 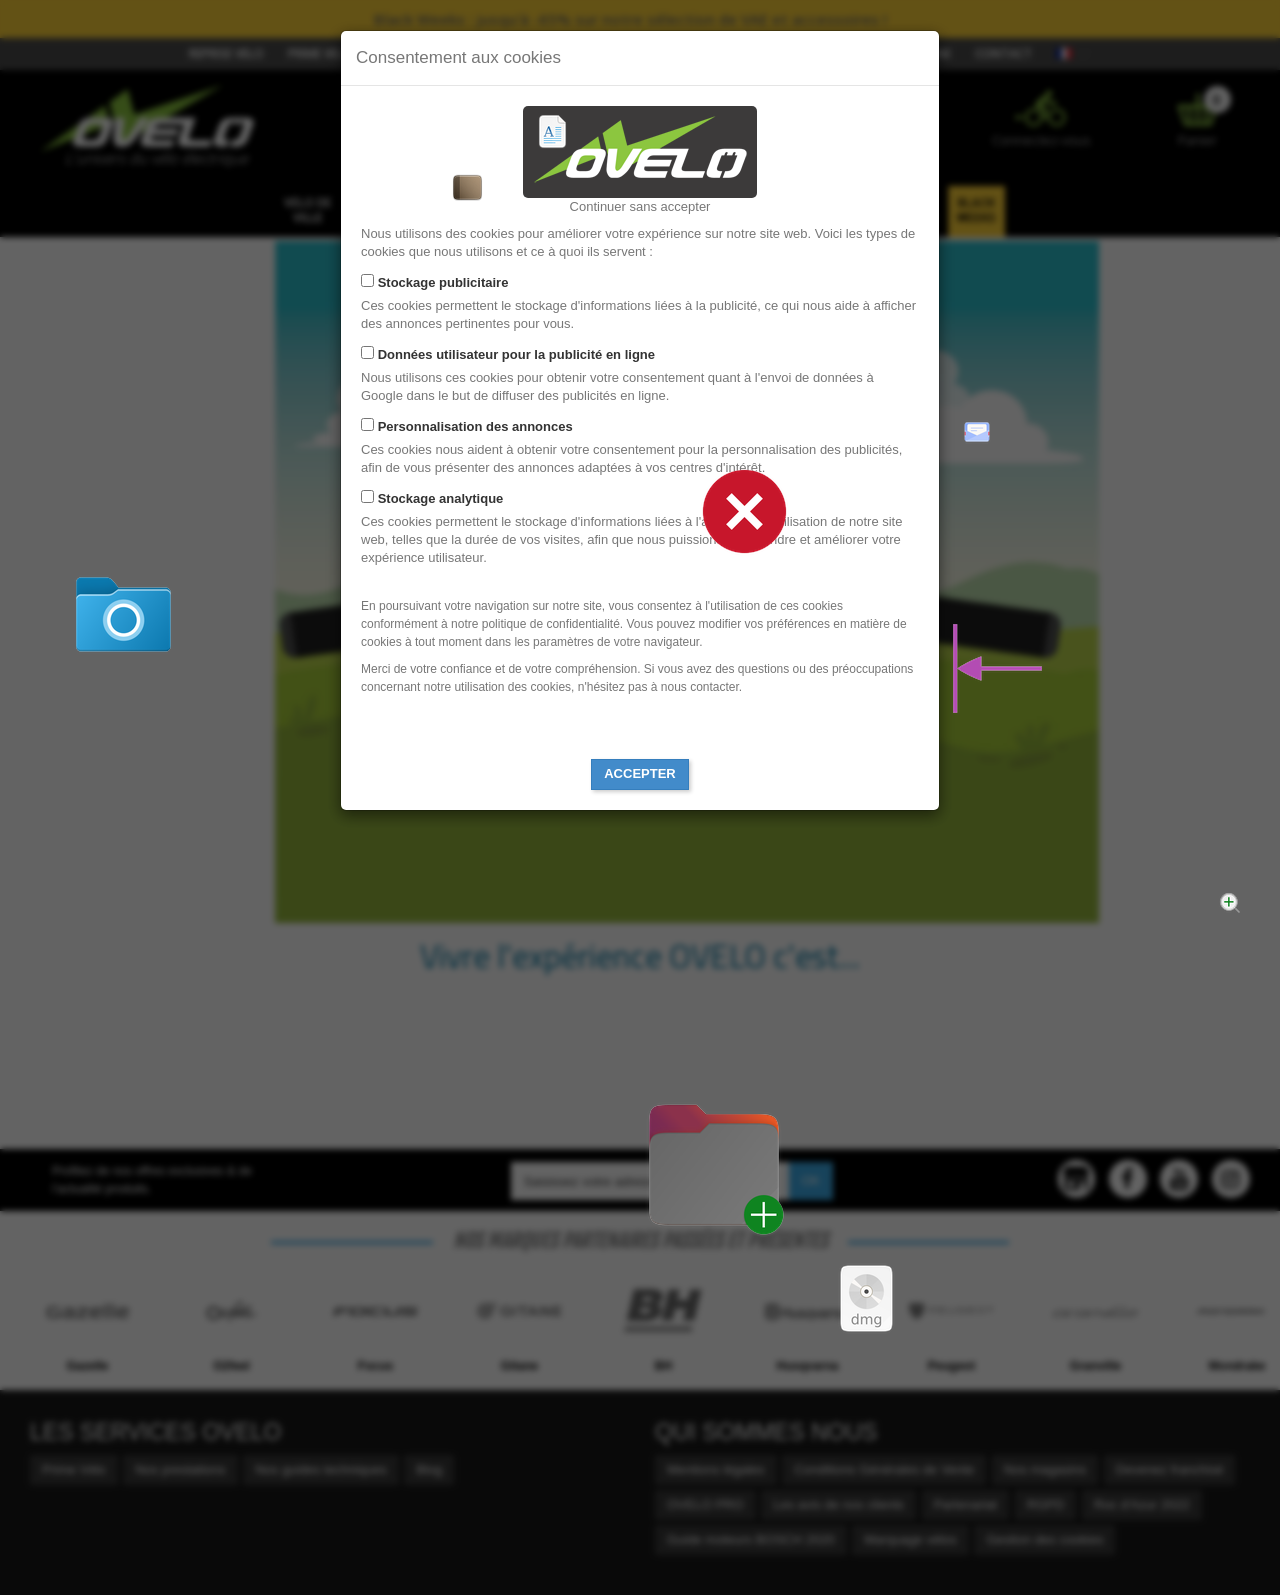 I want to click on apple disk image file (.dmg), so click(x=866, y=1298).